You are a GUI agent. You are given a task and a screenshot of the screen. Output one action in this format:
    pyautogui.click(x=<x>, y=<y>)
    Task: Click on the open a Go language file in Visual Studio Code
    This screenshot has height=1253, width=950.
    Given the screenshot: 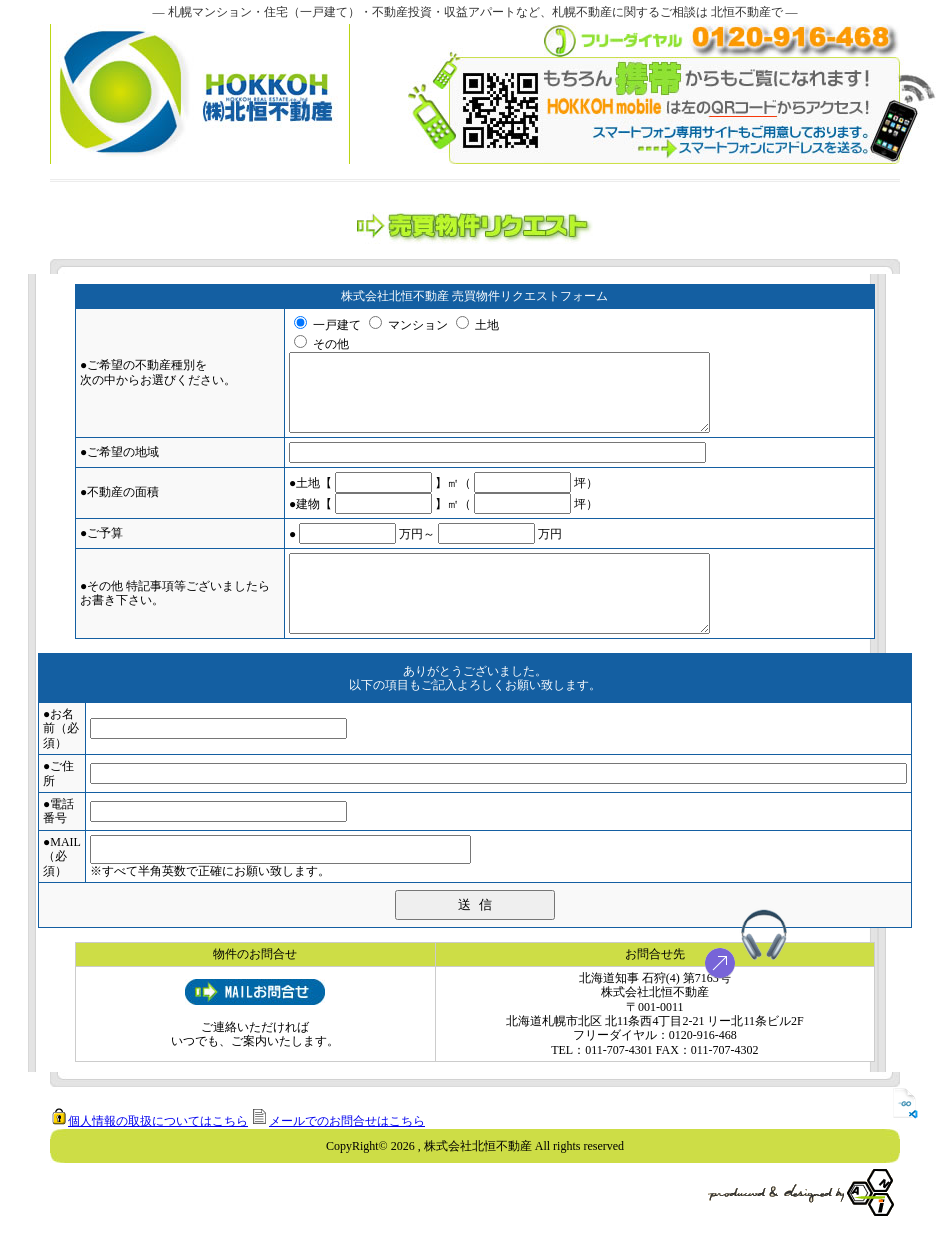 What is the action you would take?
    pyautogui.click(x=904, y=1103)
    